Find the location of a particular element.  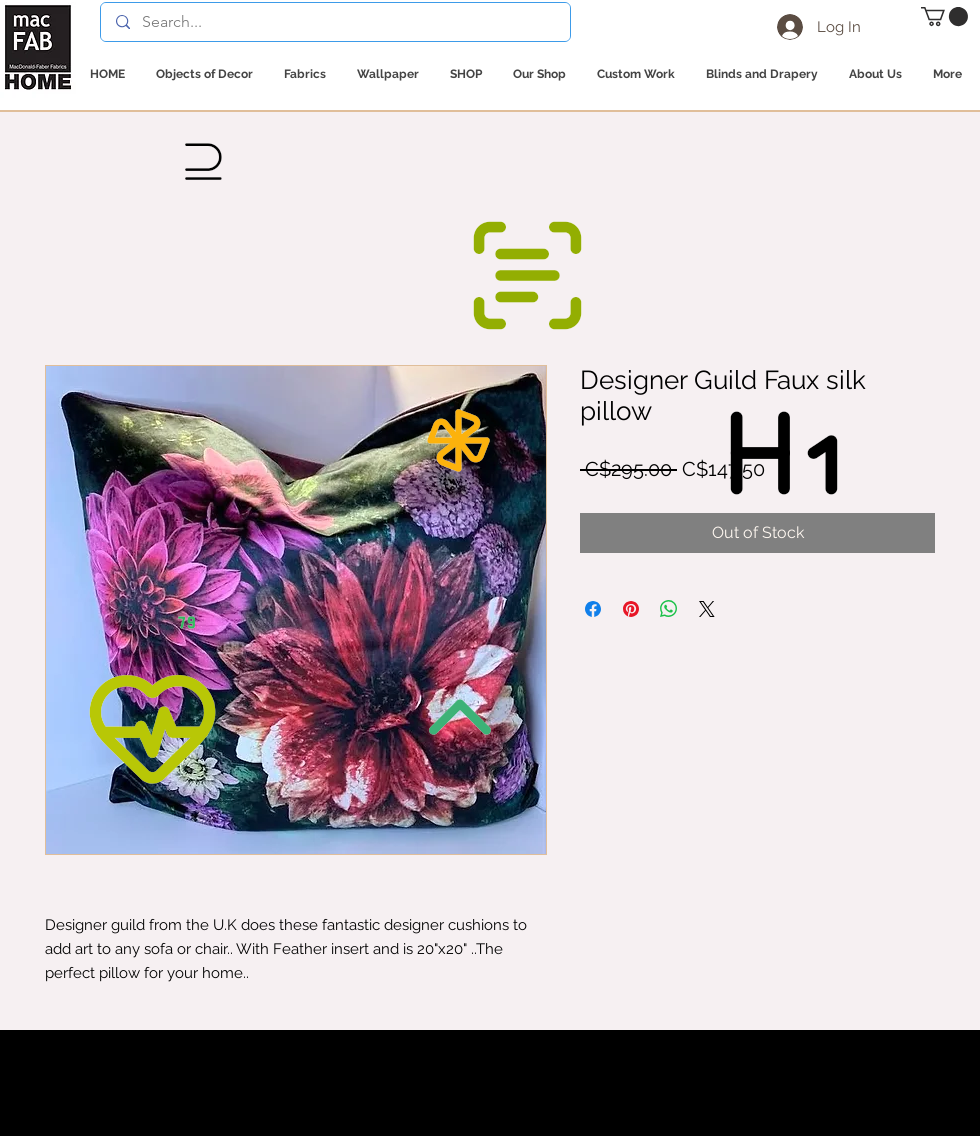

collapse an expanded section is located at coordinates (460, 717).